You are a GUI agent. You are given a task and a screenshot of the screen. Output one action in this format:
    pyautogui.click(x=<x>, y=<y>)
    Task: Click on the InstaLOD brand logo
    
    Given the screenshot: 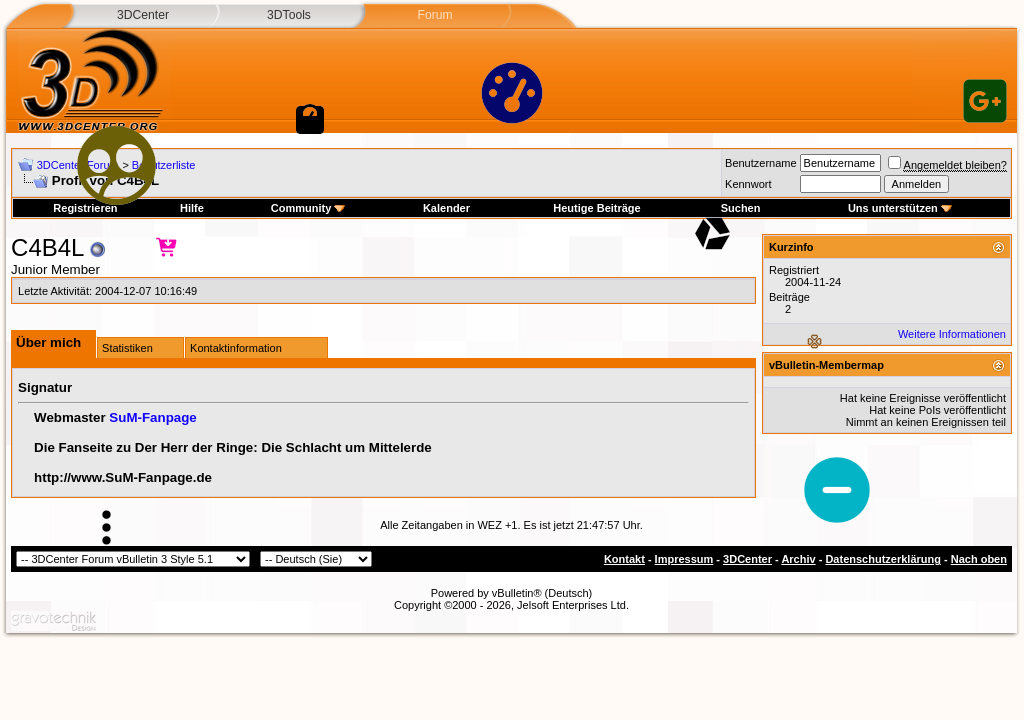 What is the action you would take?
    pyautogui.click(x=712, y=233)
    